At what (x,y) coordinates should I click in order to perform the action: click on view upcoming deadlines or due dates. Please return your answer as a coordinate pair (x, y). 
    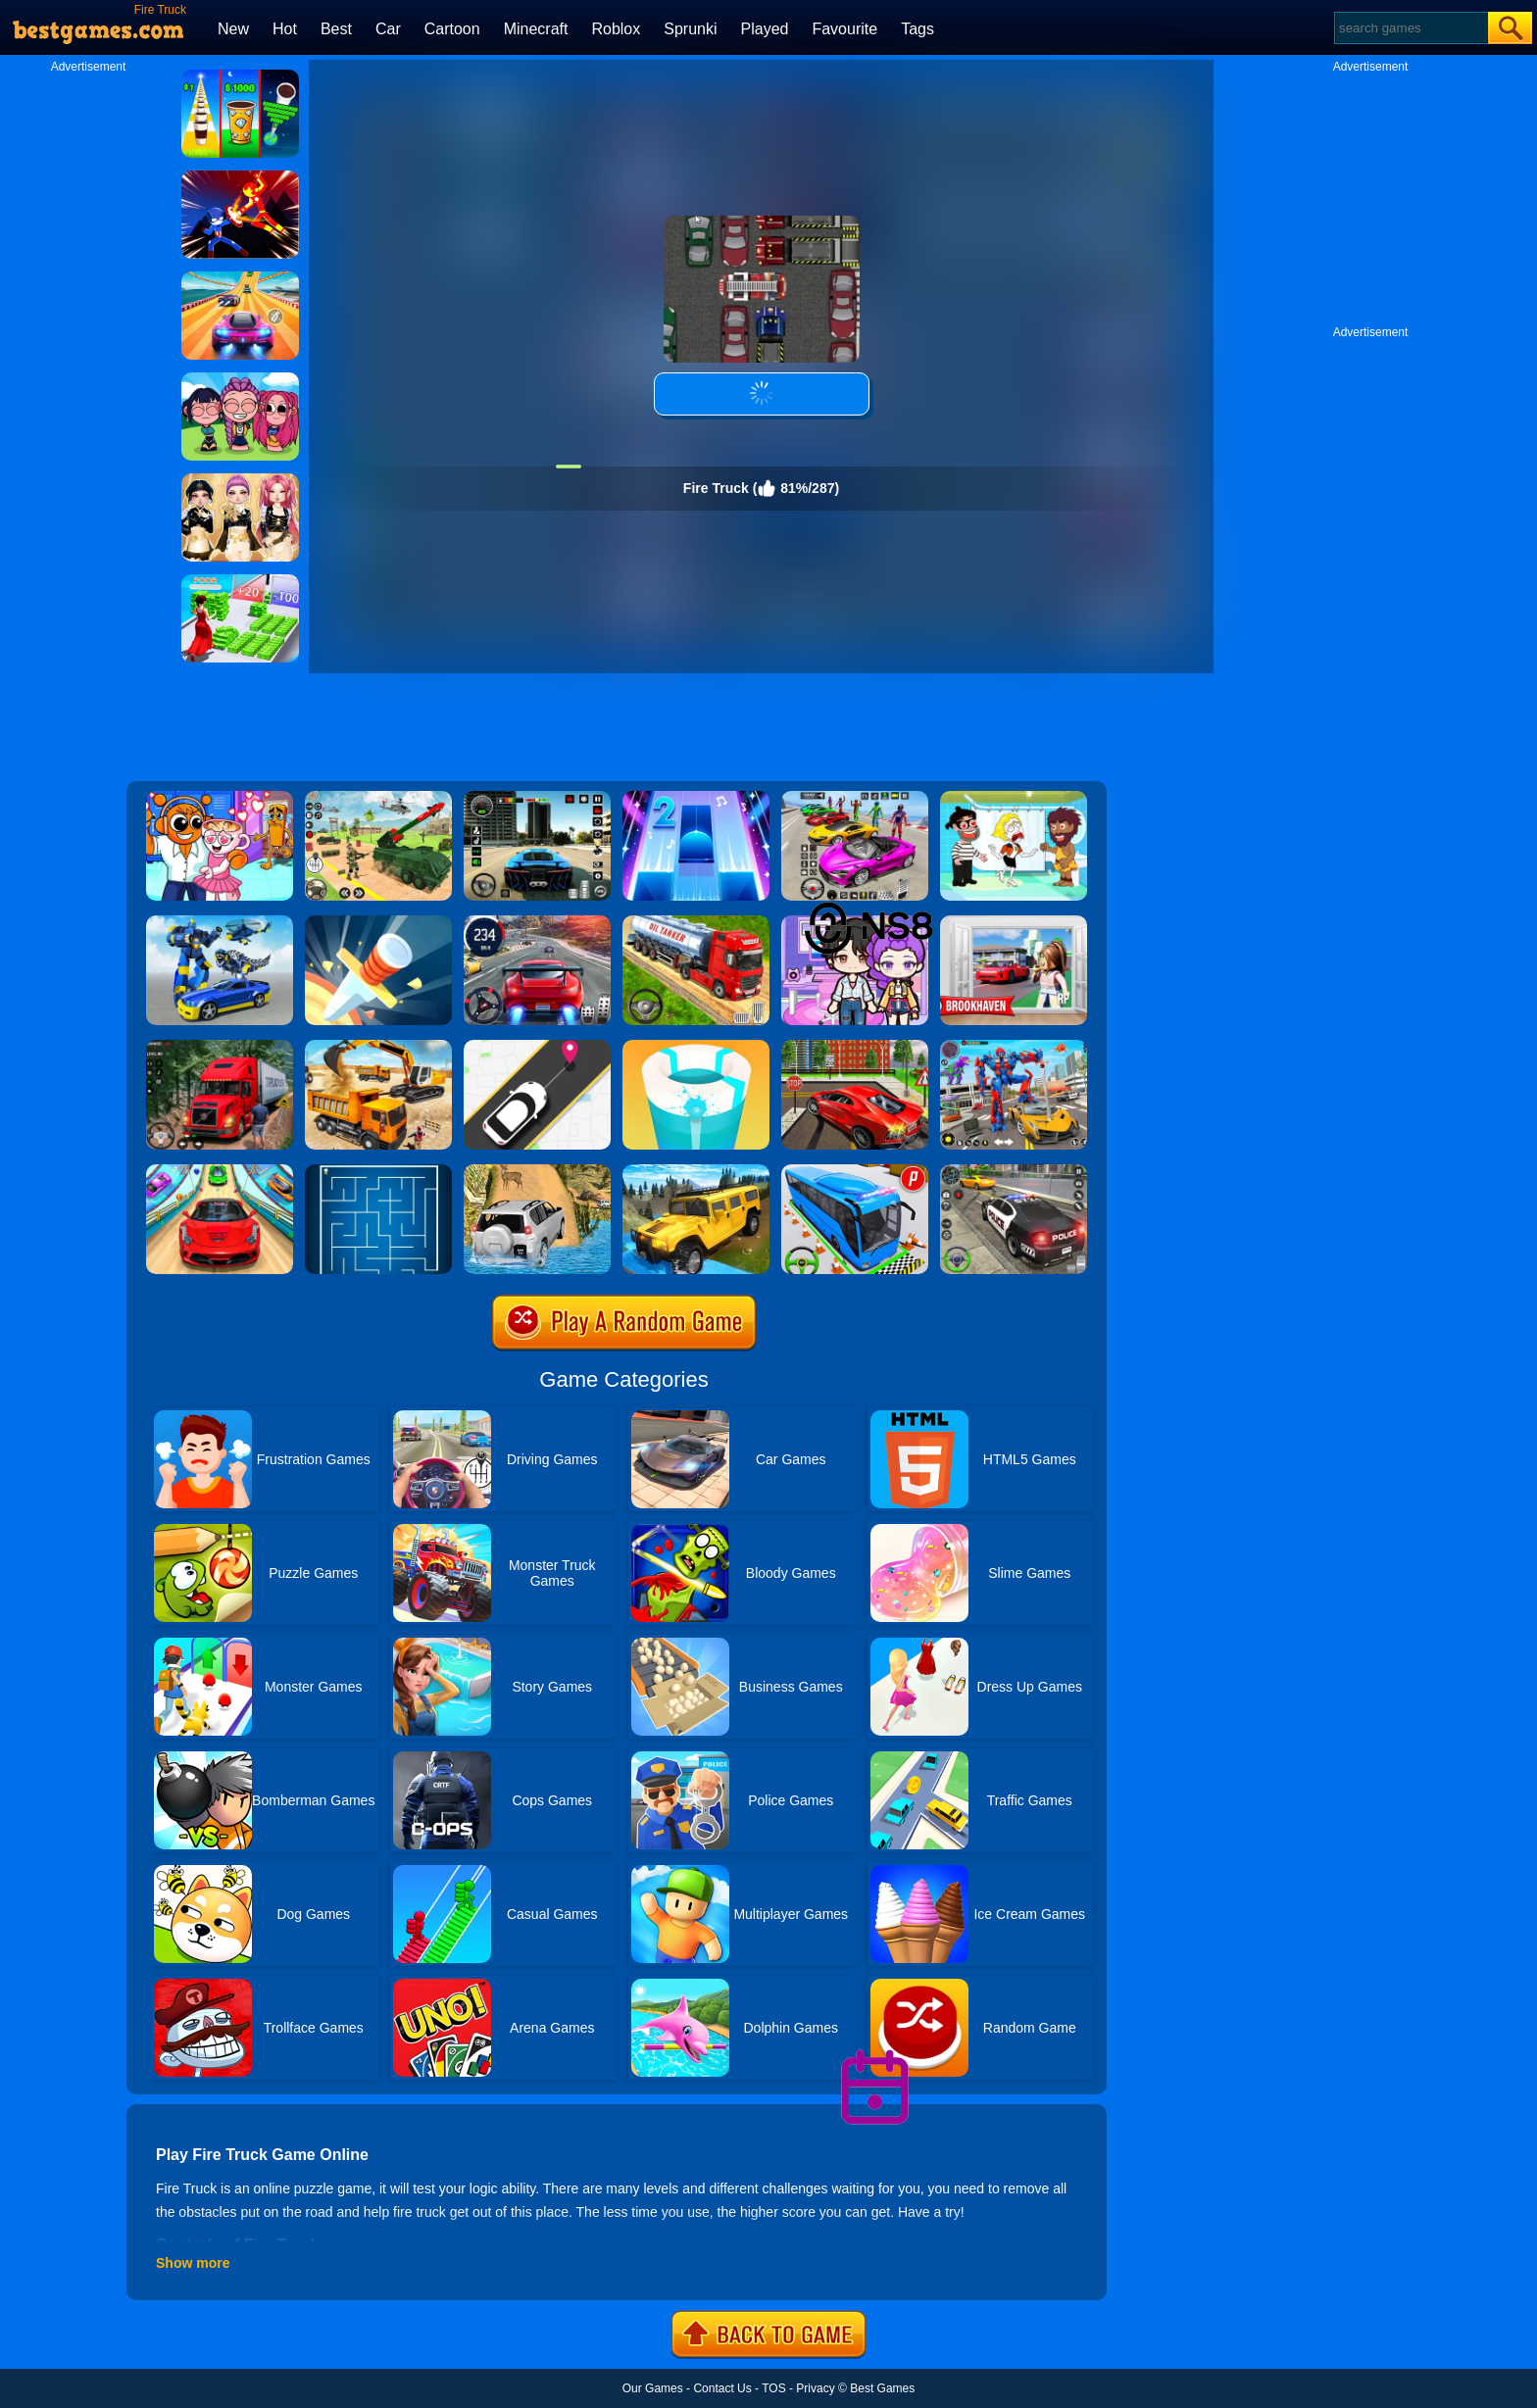
    Looking at the image, I should click on (874, 2087).